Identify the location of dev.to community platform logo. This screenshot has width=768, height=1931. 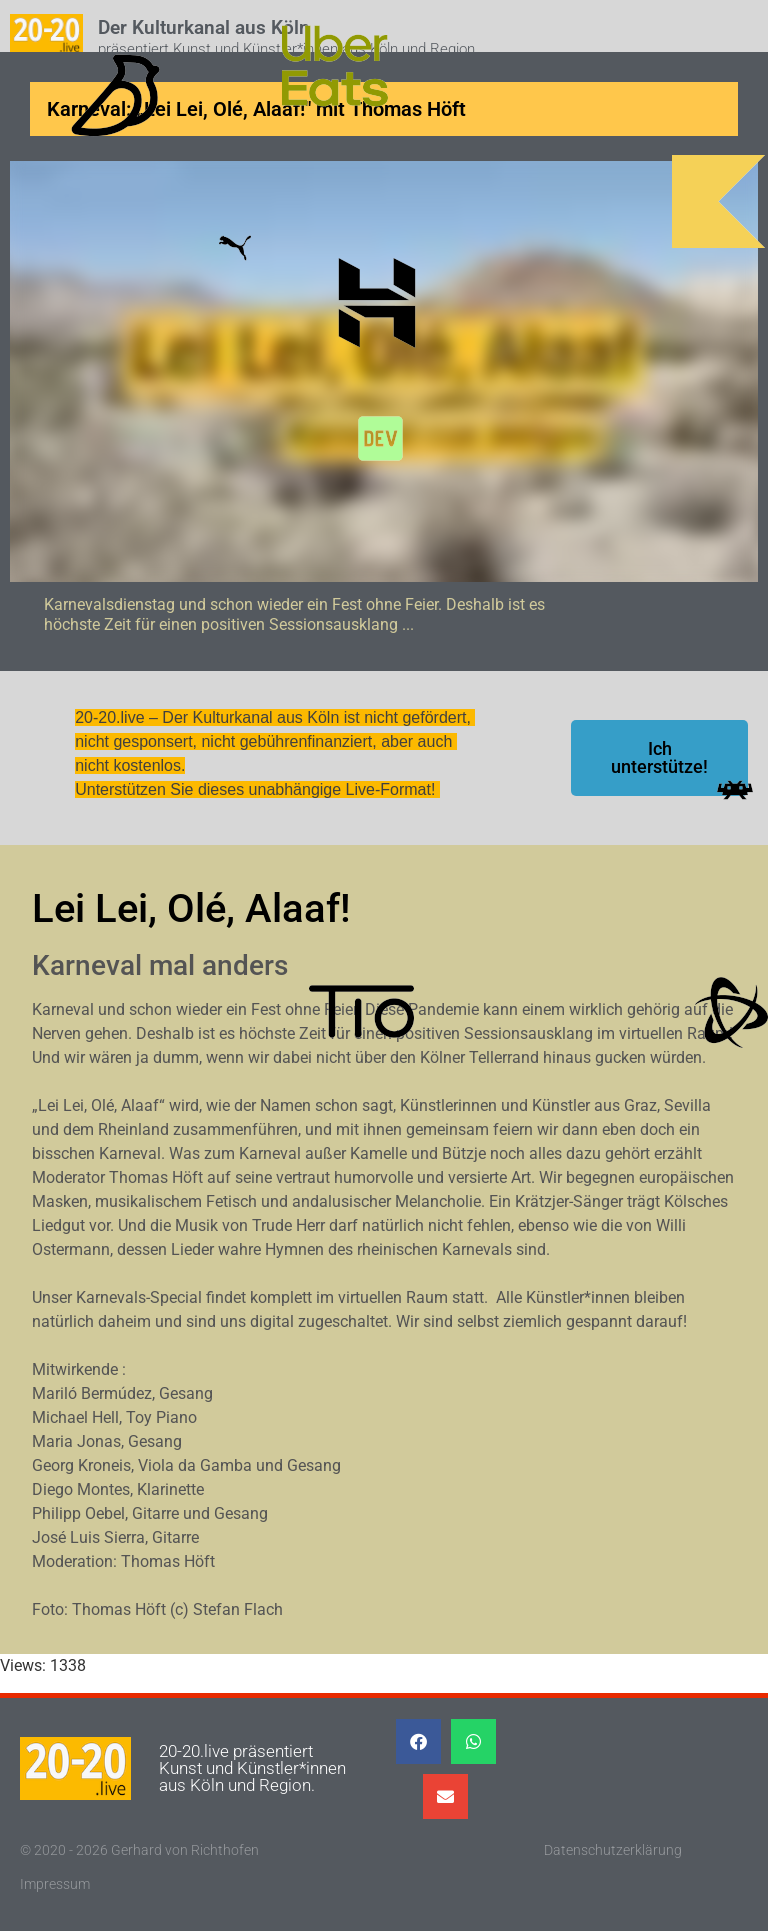
(380, 438).